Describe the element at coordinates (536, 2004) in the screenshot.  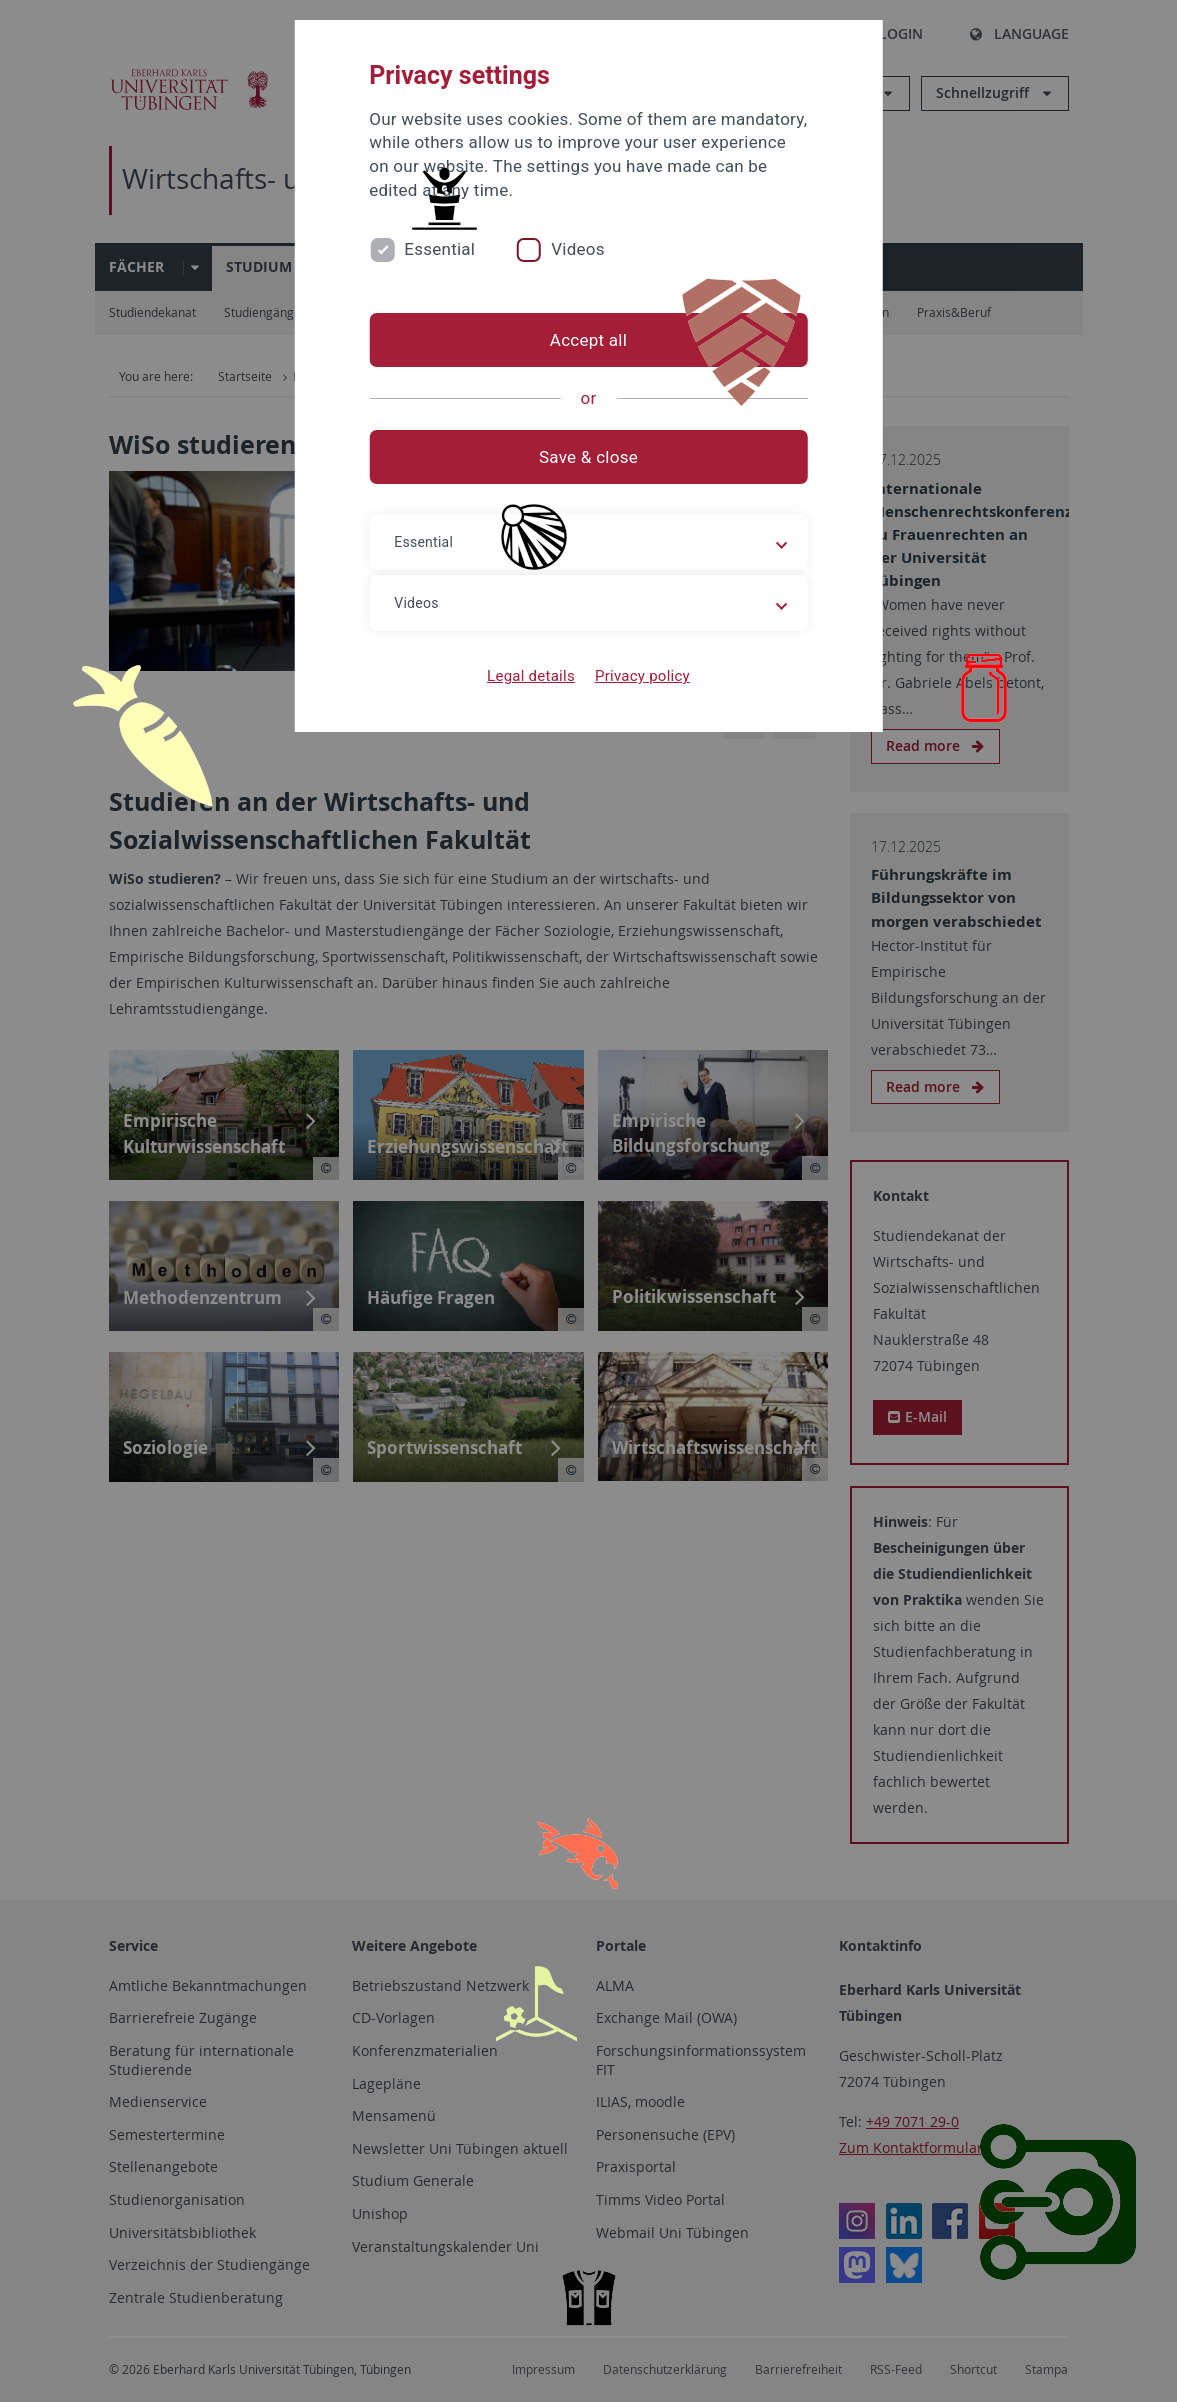
I see `indicates a corner kick in a soccer/football game` at that location.